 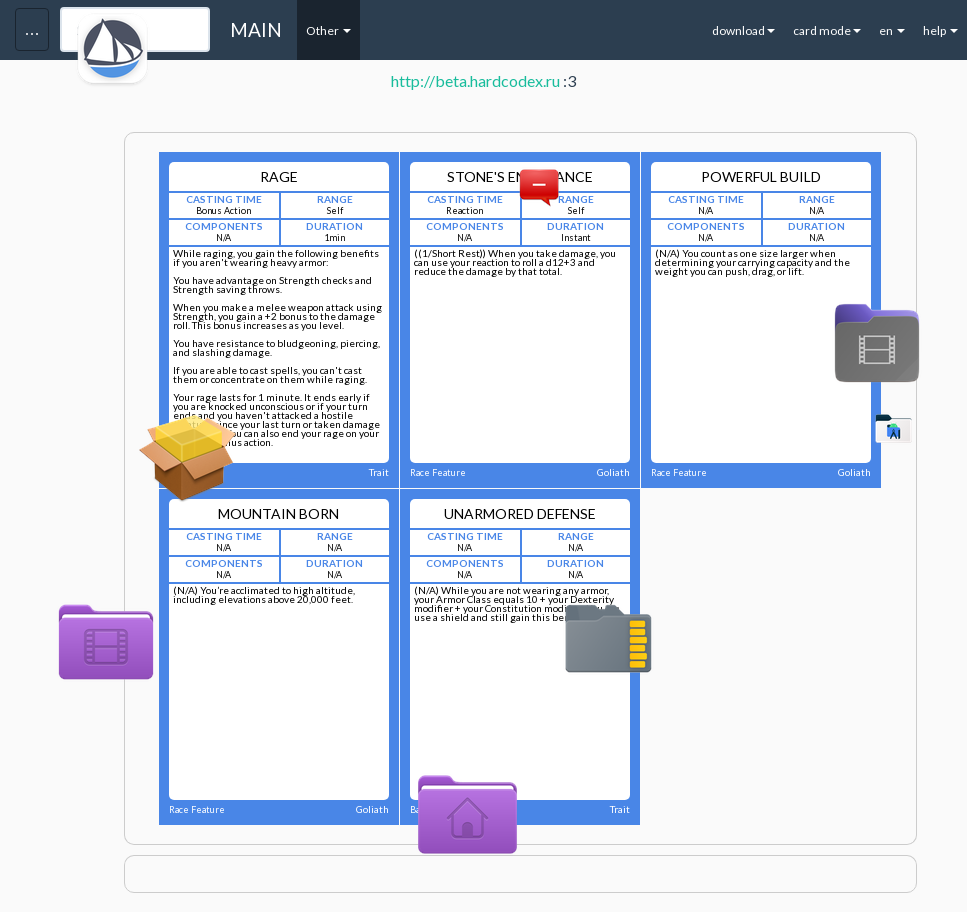 What do you see at coordinates (189, 457) in the screenshot?
I see `open installer package` at bounding box center [189, 457].